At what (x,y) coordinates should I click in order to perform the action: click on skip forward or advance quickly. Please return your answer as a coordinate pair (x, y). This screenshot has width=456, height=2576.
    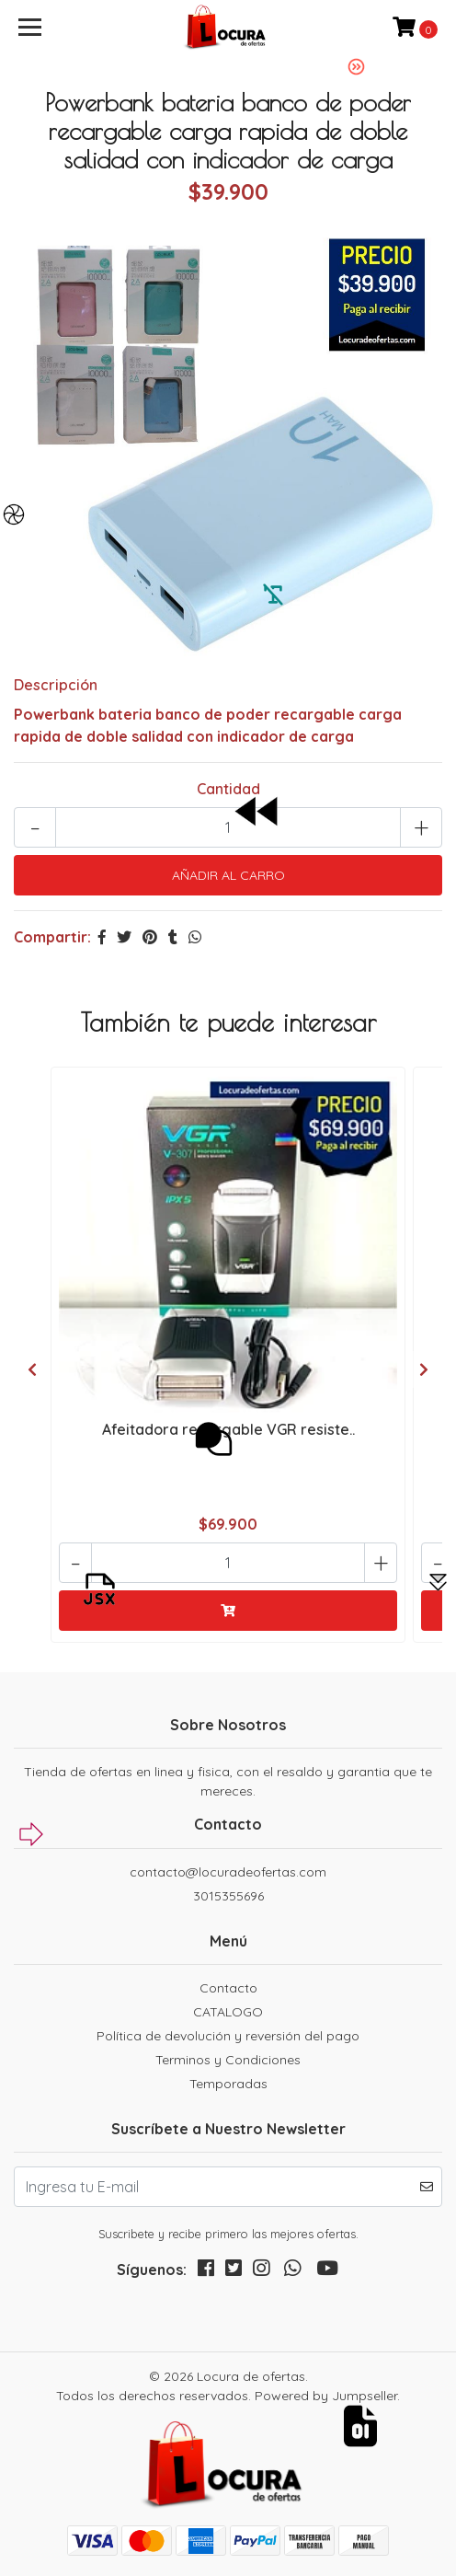
    Looking at the image, I should click on (356, 66).